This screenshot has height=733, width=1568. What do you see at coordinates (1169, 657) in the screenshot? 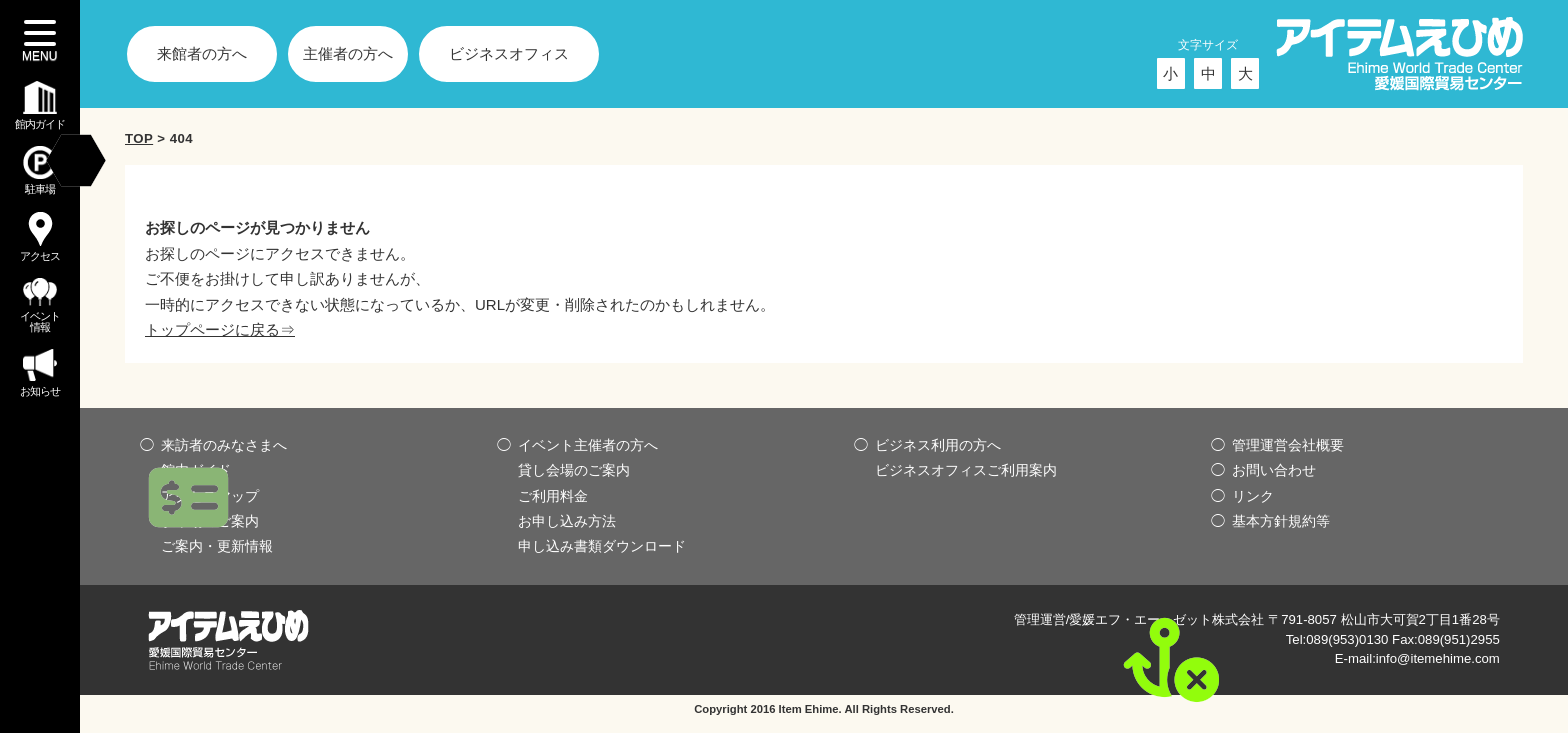
I see `remove a saved anchor point or location` at bounding box center [1169, 657].